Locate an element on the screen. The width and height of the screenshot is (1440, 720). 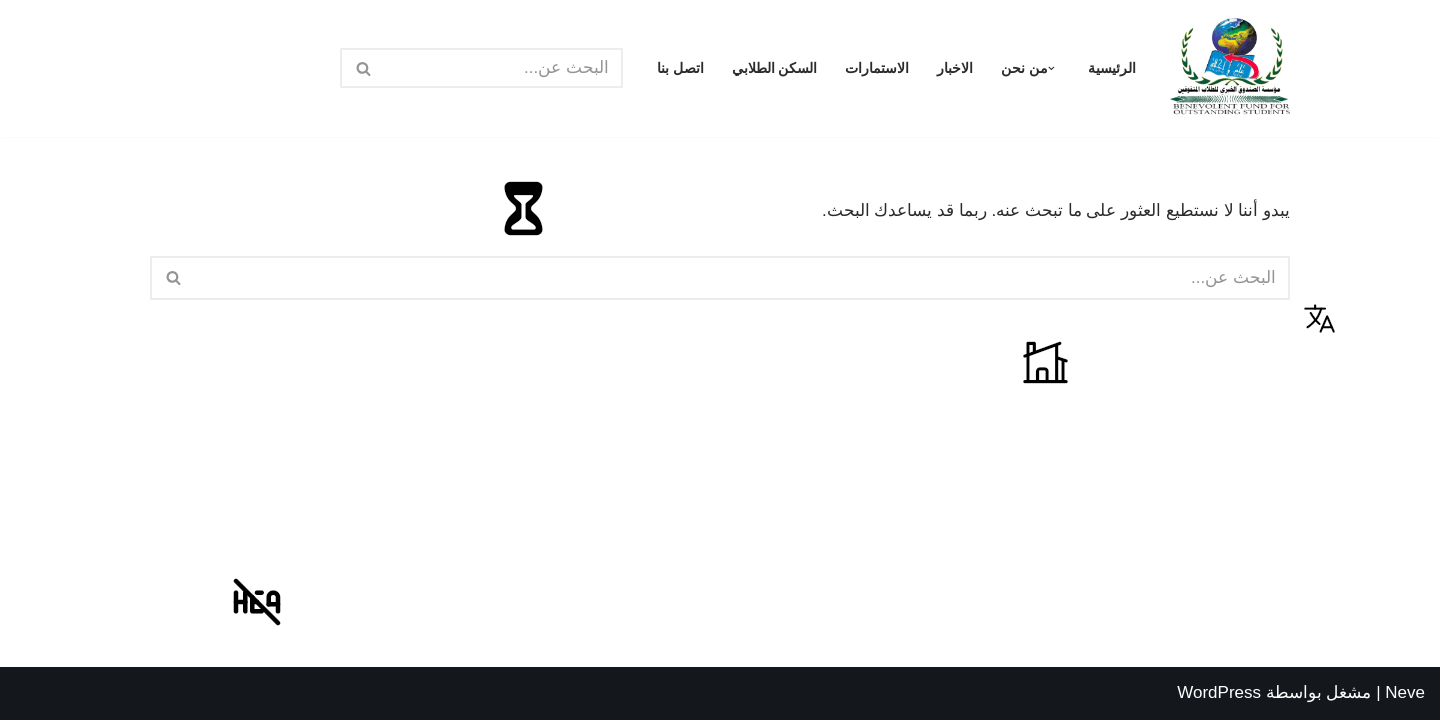
indicates loading or processing in progress is located at coordinates (523, 208).